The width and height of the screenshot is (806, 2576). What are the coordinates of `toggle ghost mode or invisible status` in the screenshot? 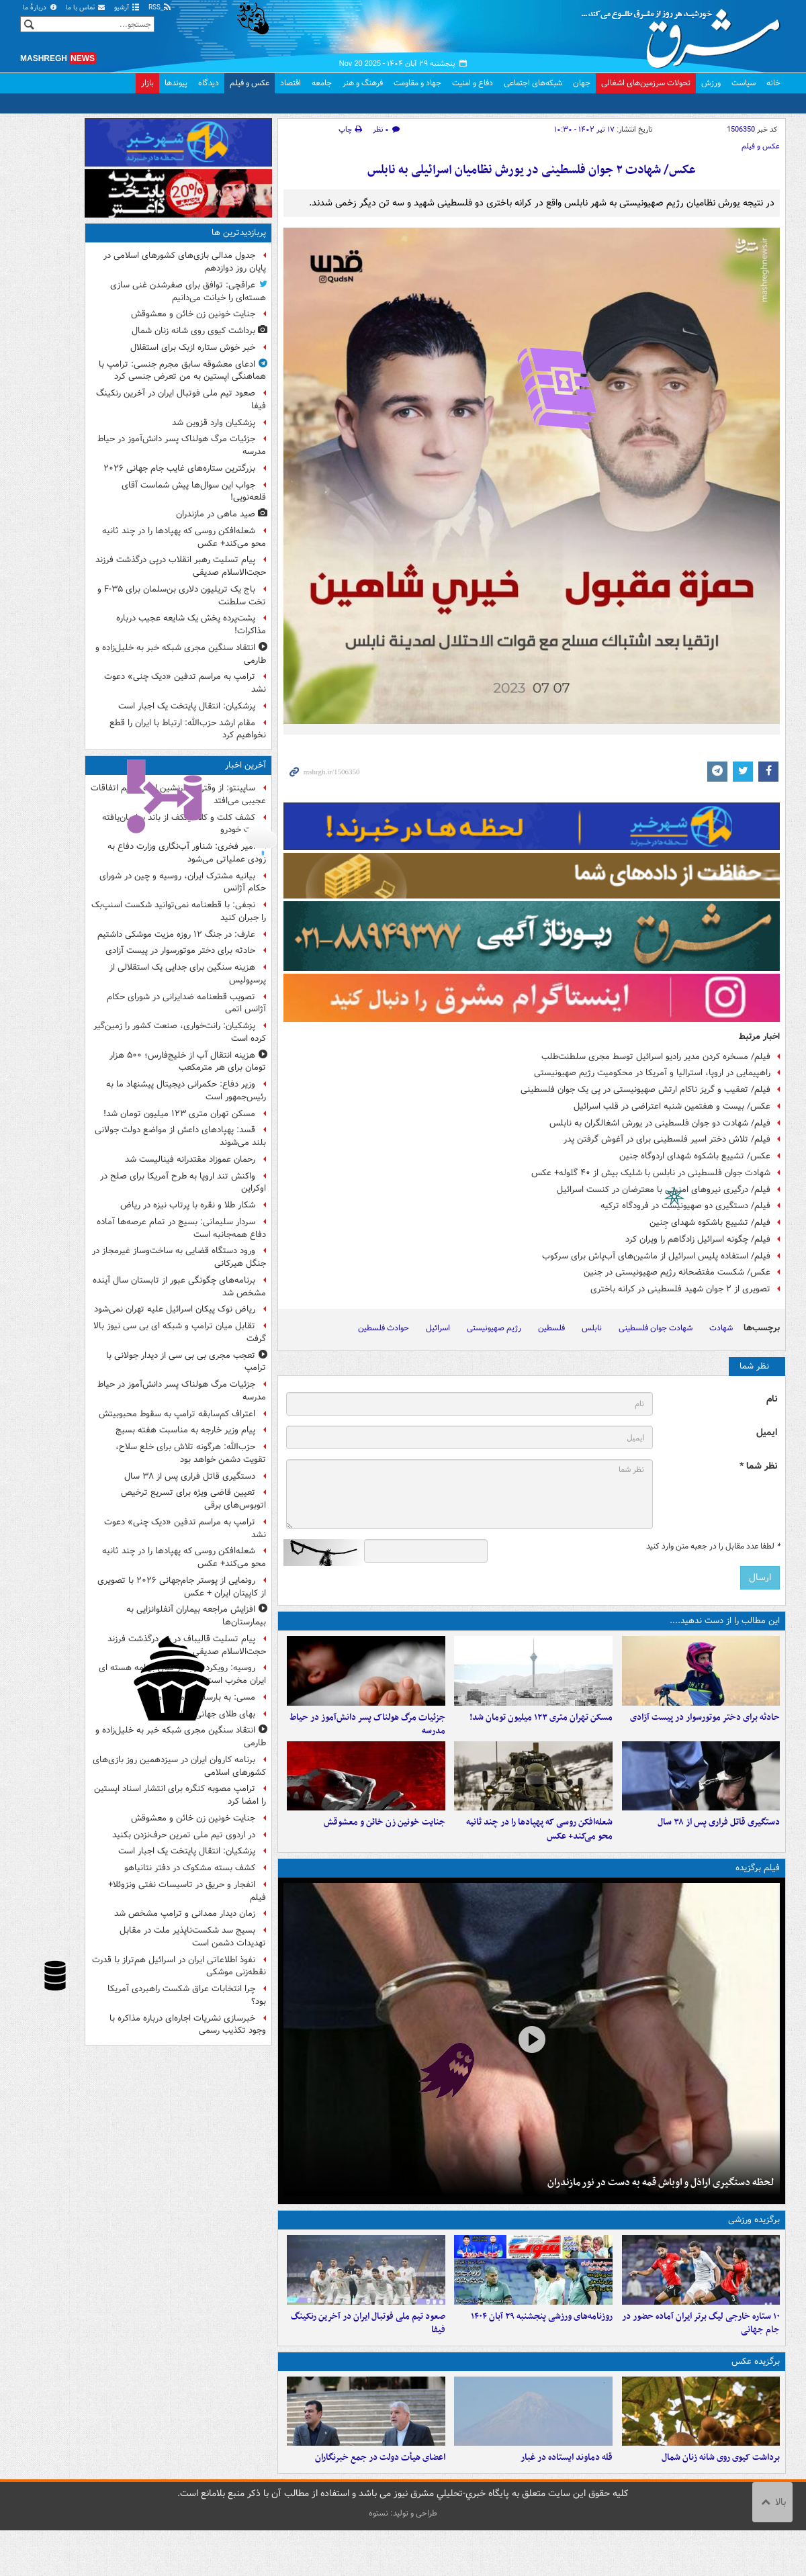 It's located at (446, 2070).